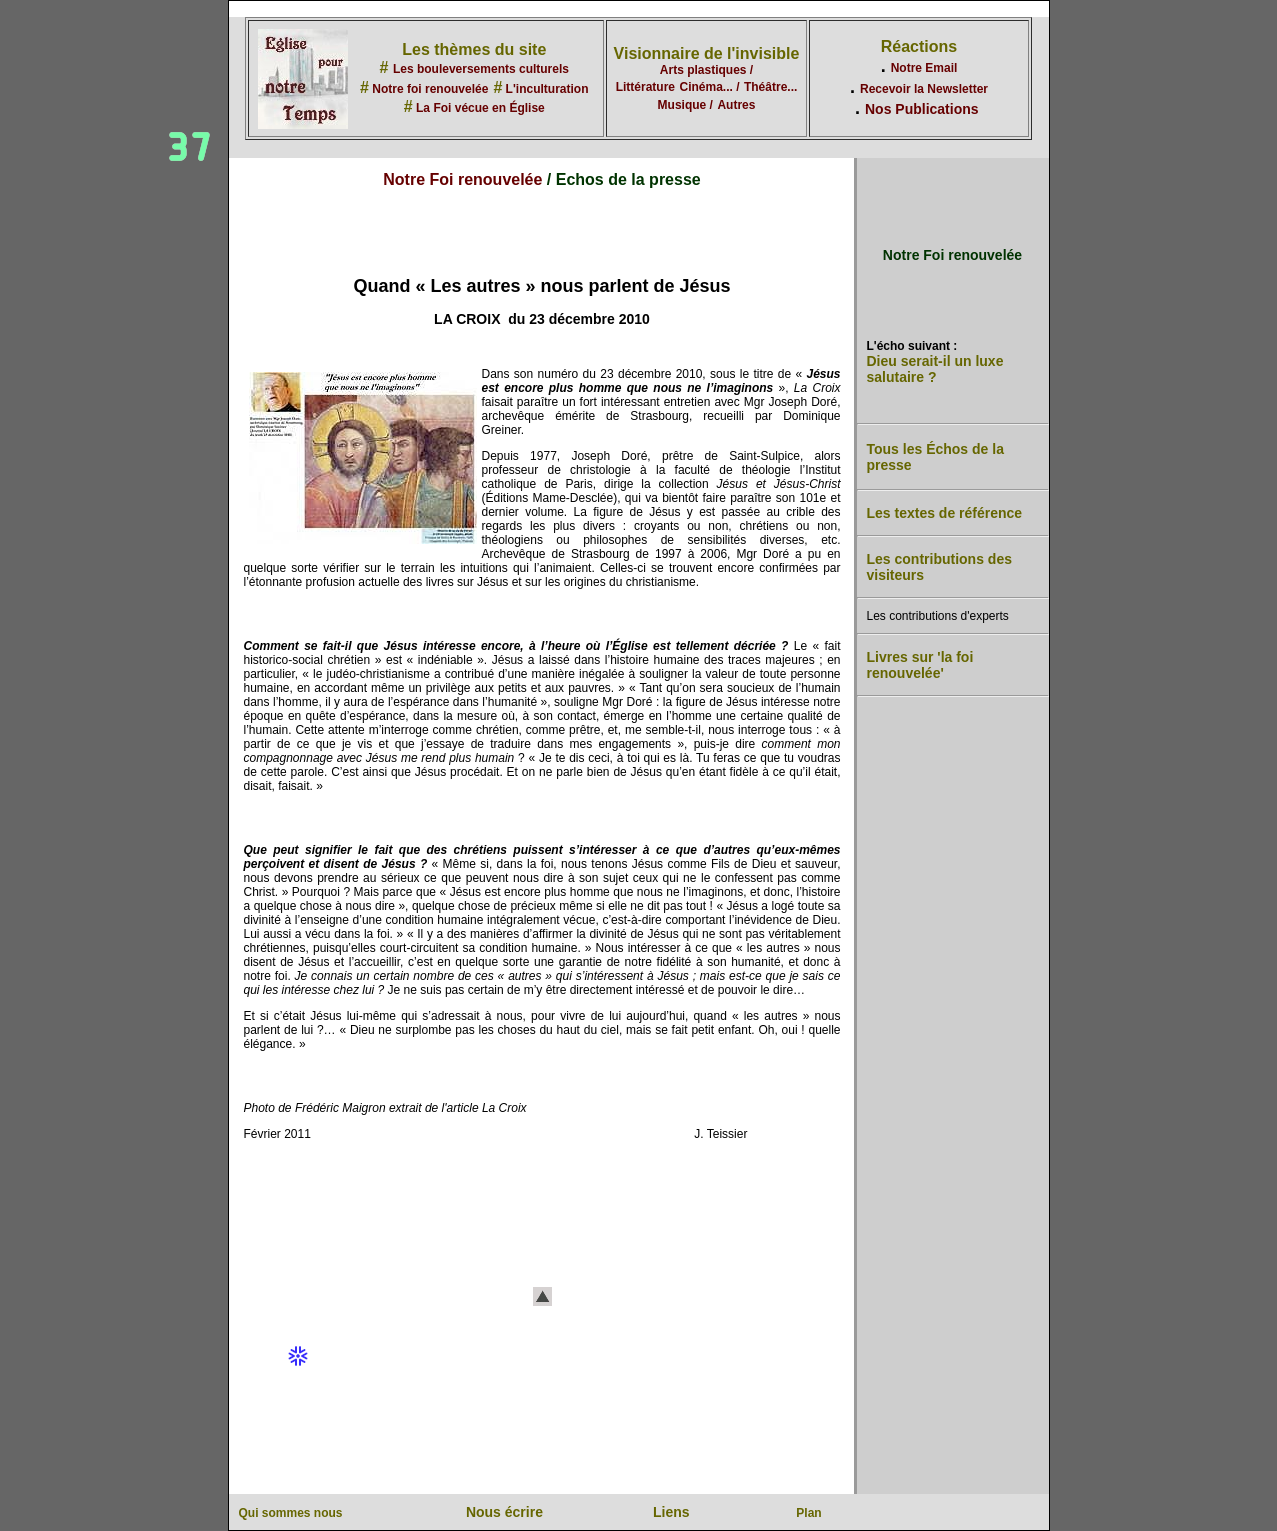 Image resolution: width=1277 pixels, height=1531 pixels. What do you see at coordinates (189, 146) in the screenshot?
I see `displays the number 37 as a numeric indicator or badge` at bounding box center [189, 146].